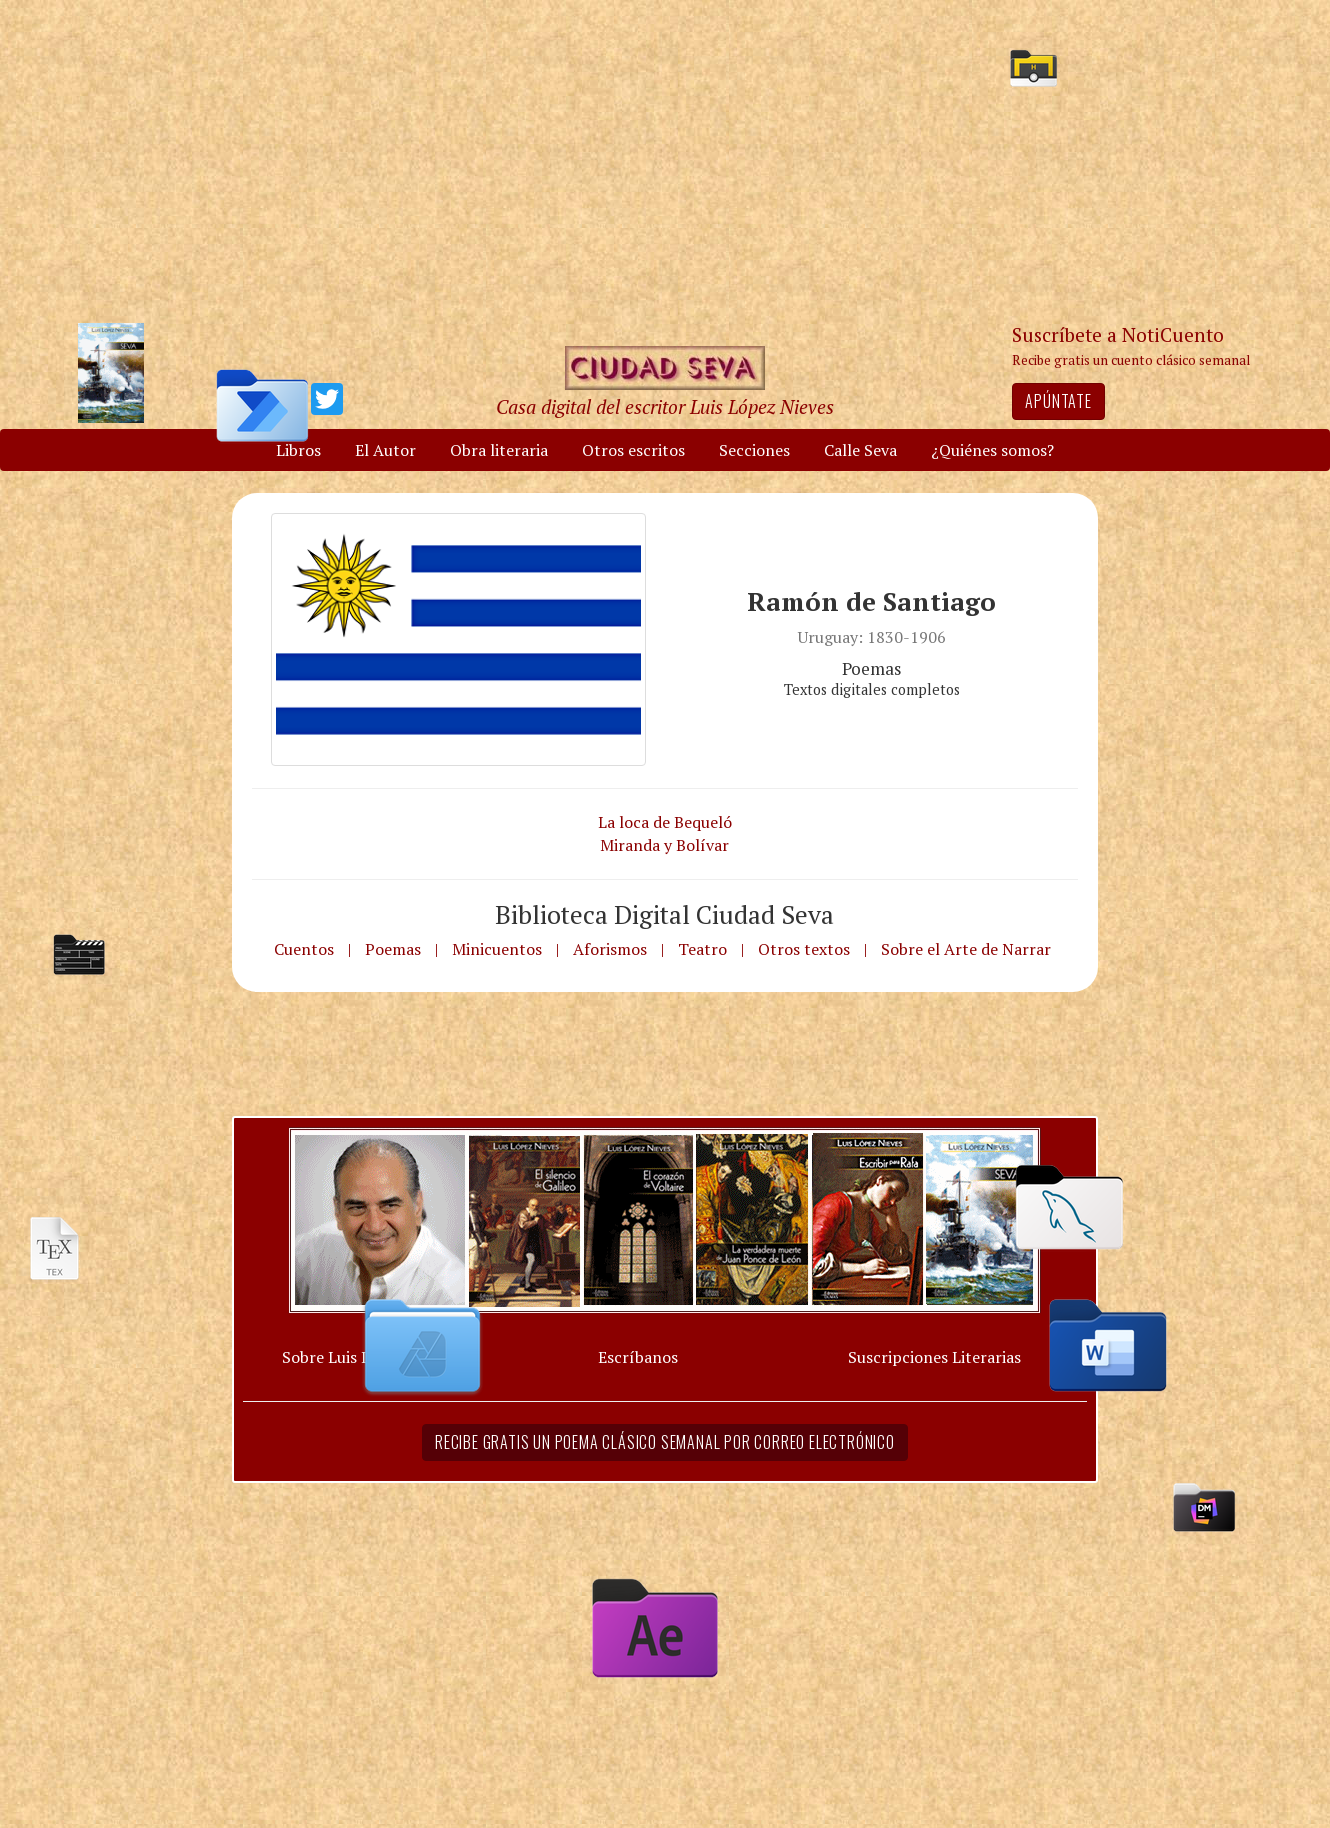 The image size is (1330, 1828). What do you see at coordinates (79, 956) in the screenshot?
I see `open your movies folder` at bounding box center [79, 956].